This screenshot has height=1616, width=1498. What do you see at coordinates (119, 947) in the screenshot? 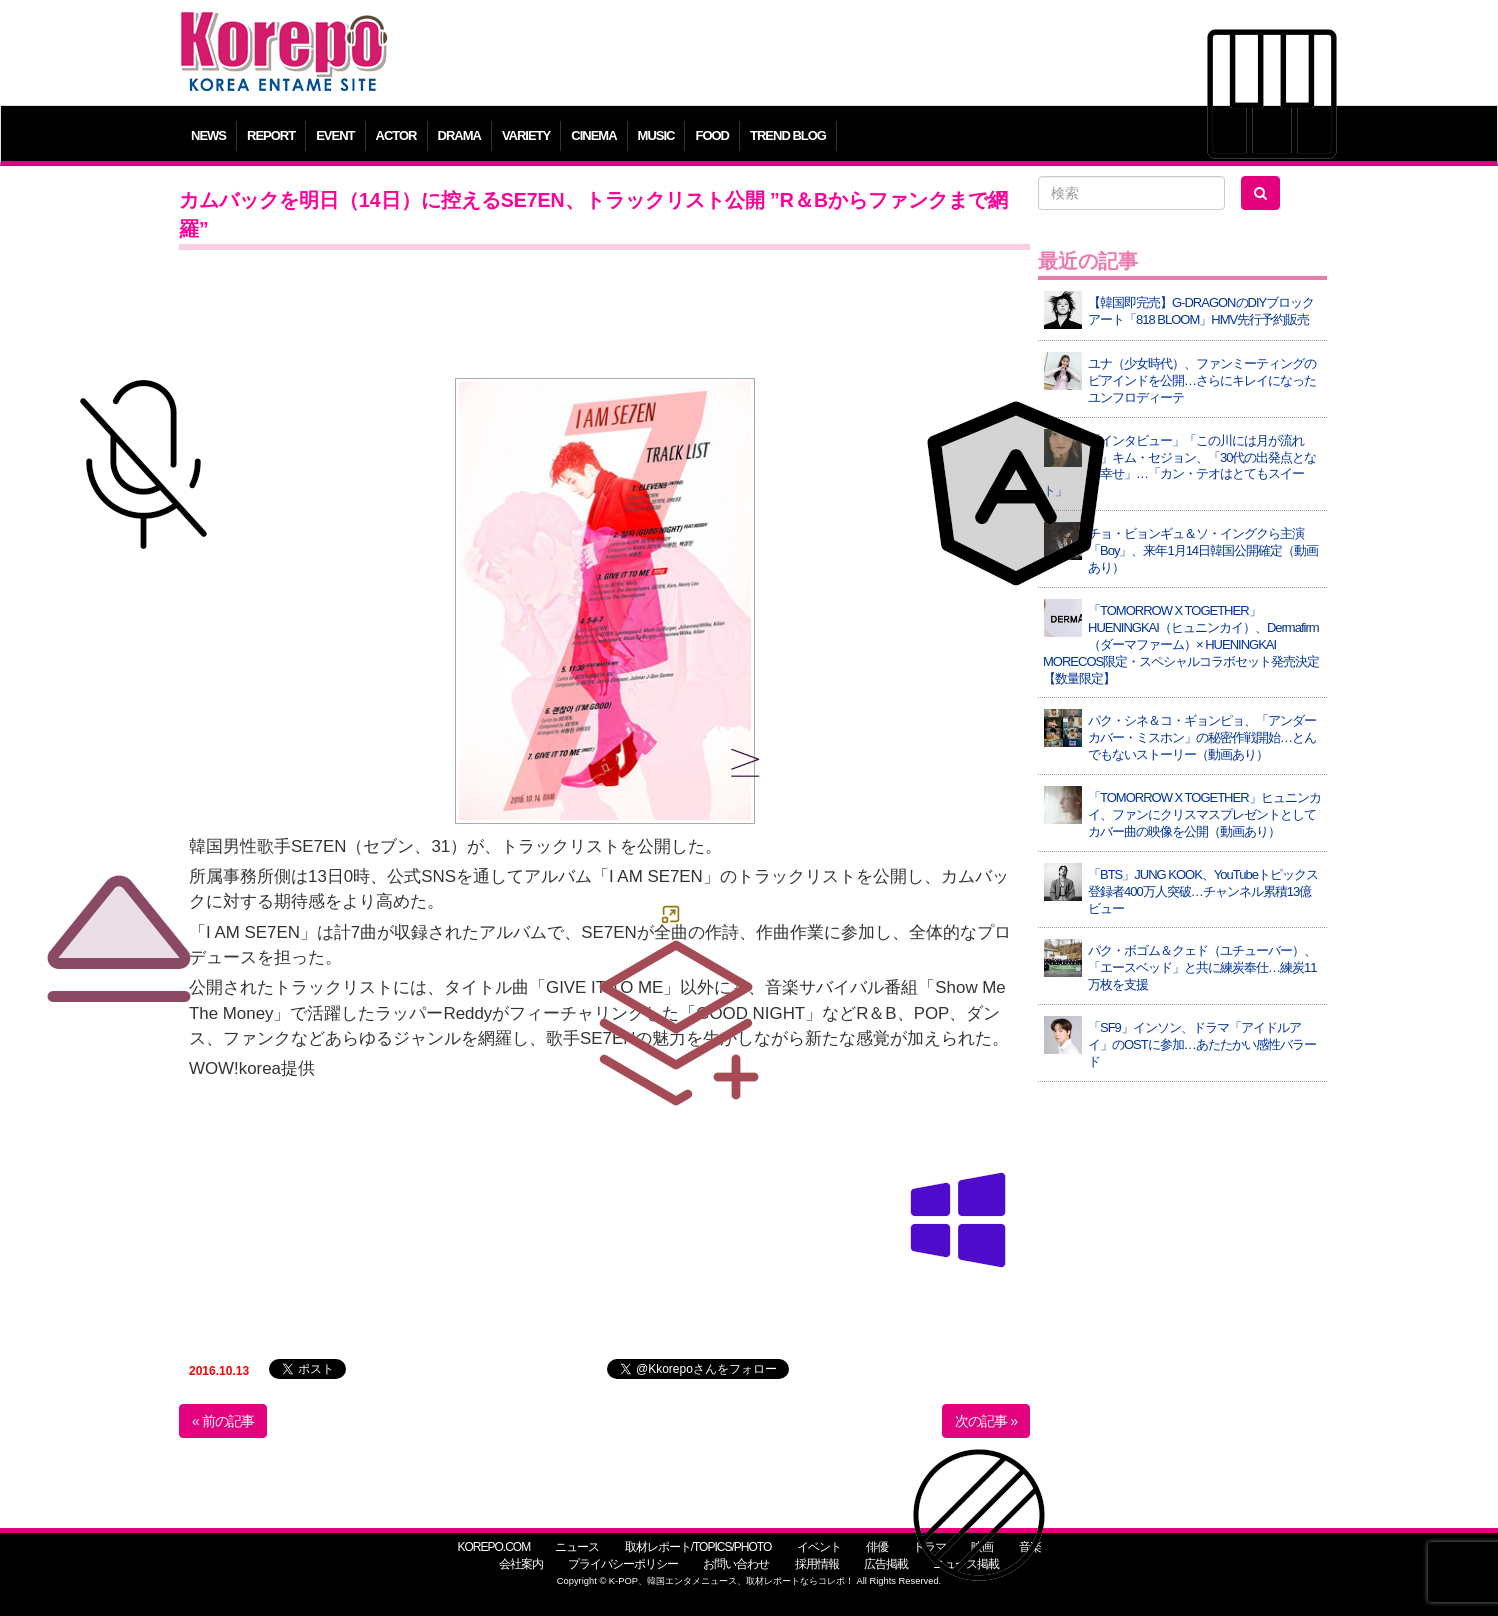
I see `eject media or disc` at bounding box center [119, 947].